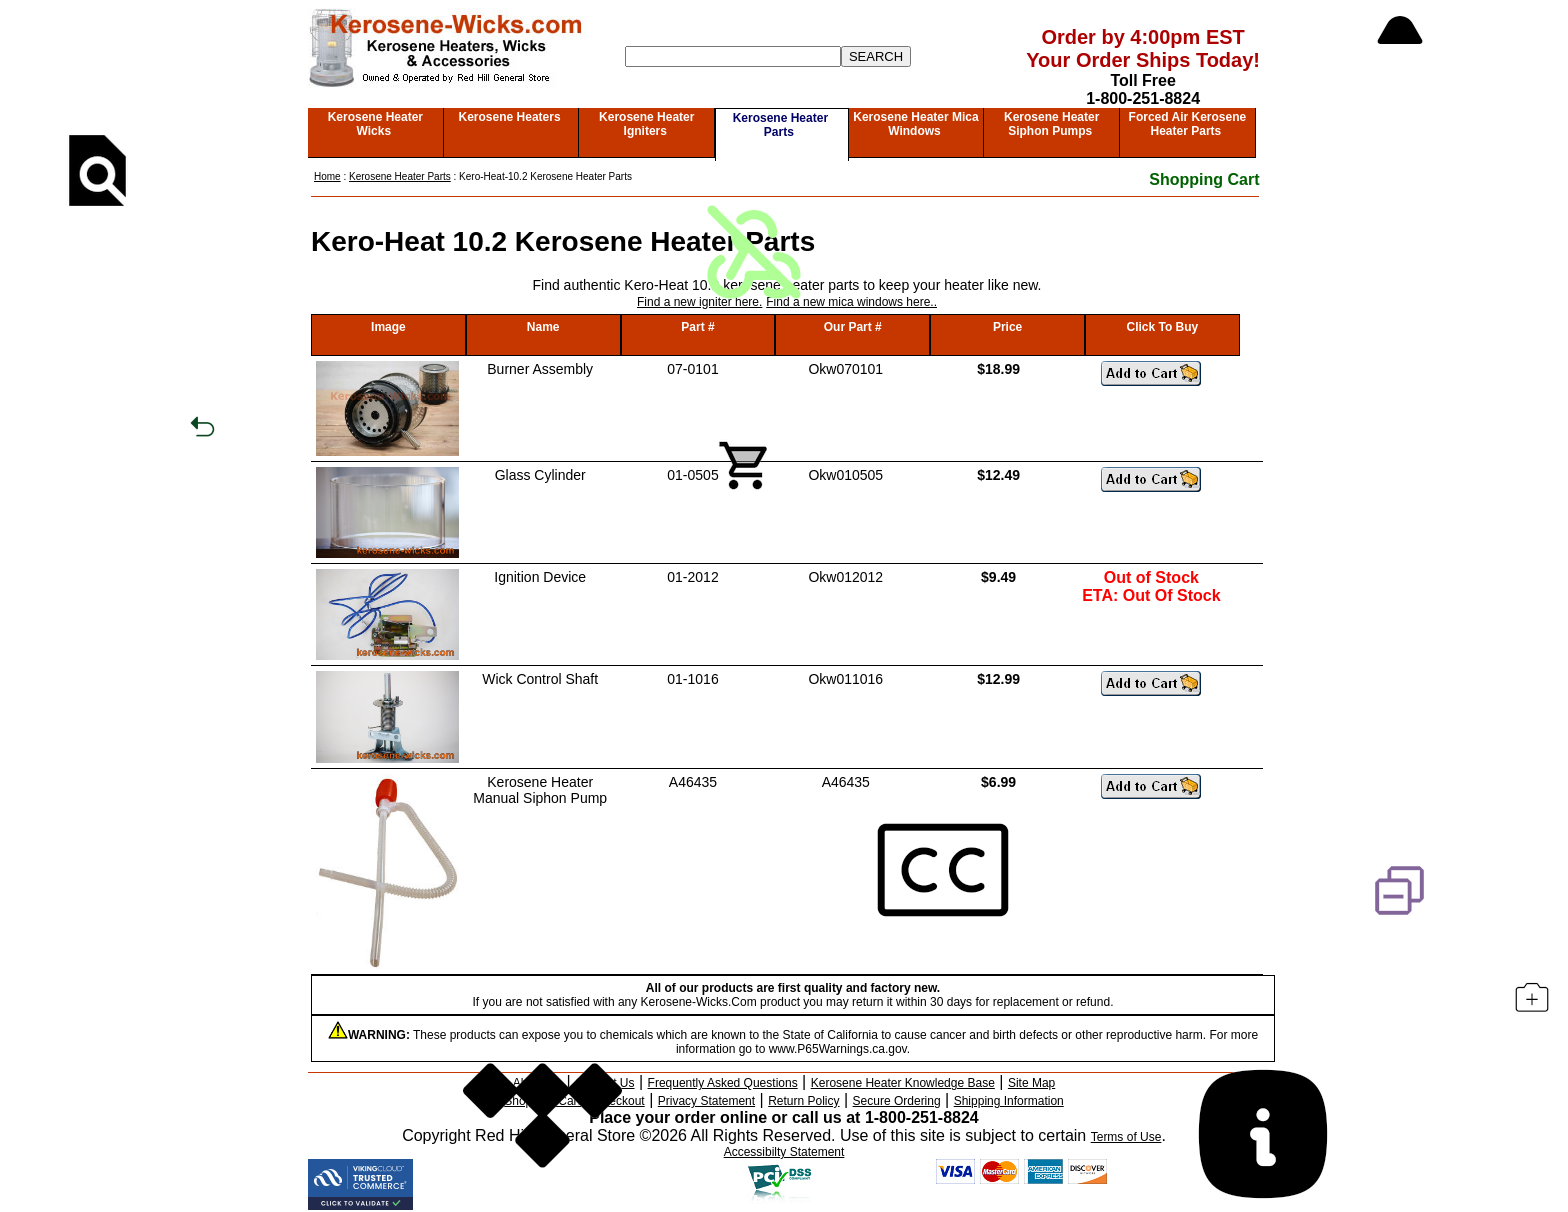 The width and height of the screenshot is (1568, 1212). Describe the element at coordinates (1532, 998) in the screenshot. I see `add a new photo` at that location.